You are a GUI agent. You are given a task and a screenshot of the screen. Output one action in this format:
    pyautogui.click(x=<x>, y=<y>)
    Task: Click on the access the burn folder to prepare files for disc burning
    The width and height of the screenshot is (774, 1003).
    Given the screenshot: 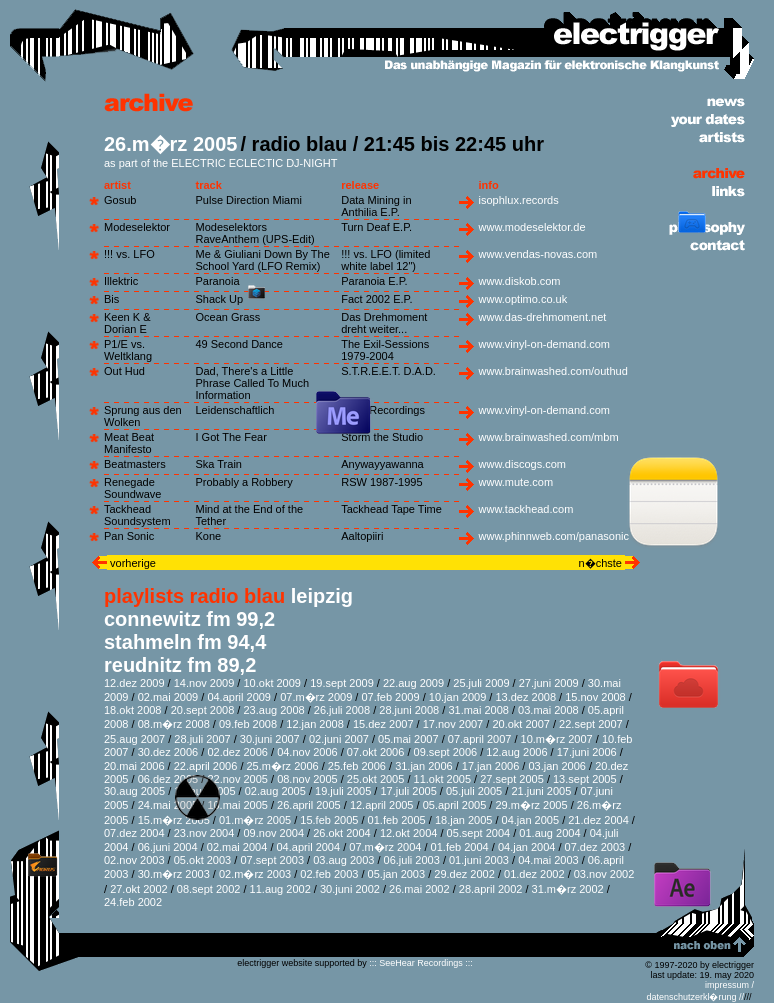 What is the action you would take?
    pyautogui.click(x=197, y=797)
    